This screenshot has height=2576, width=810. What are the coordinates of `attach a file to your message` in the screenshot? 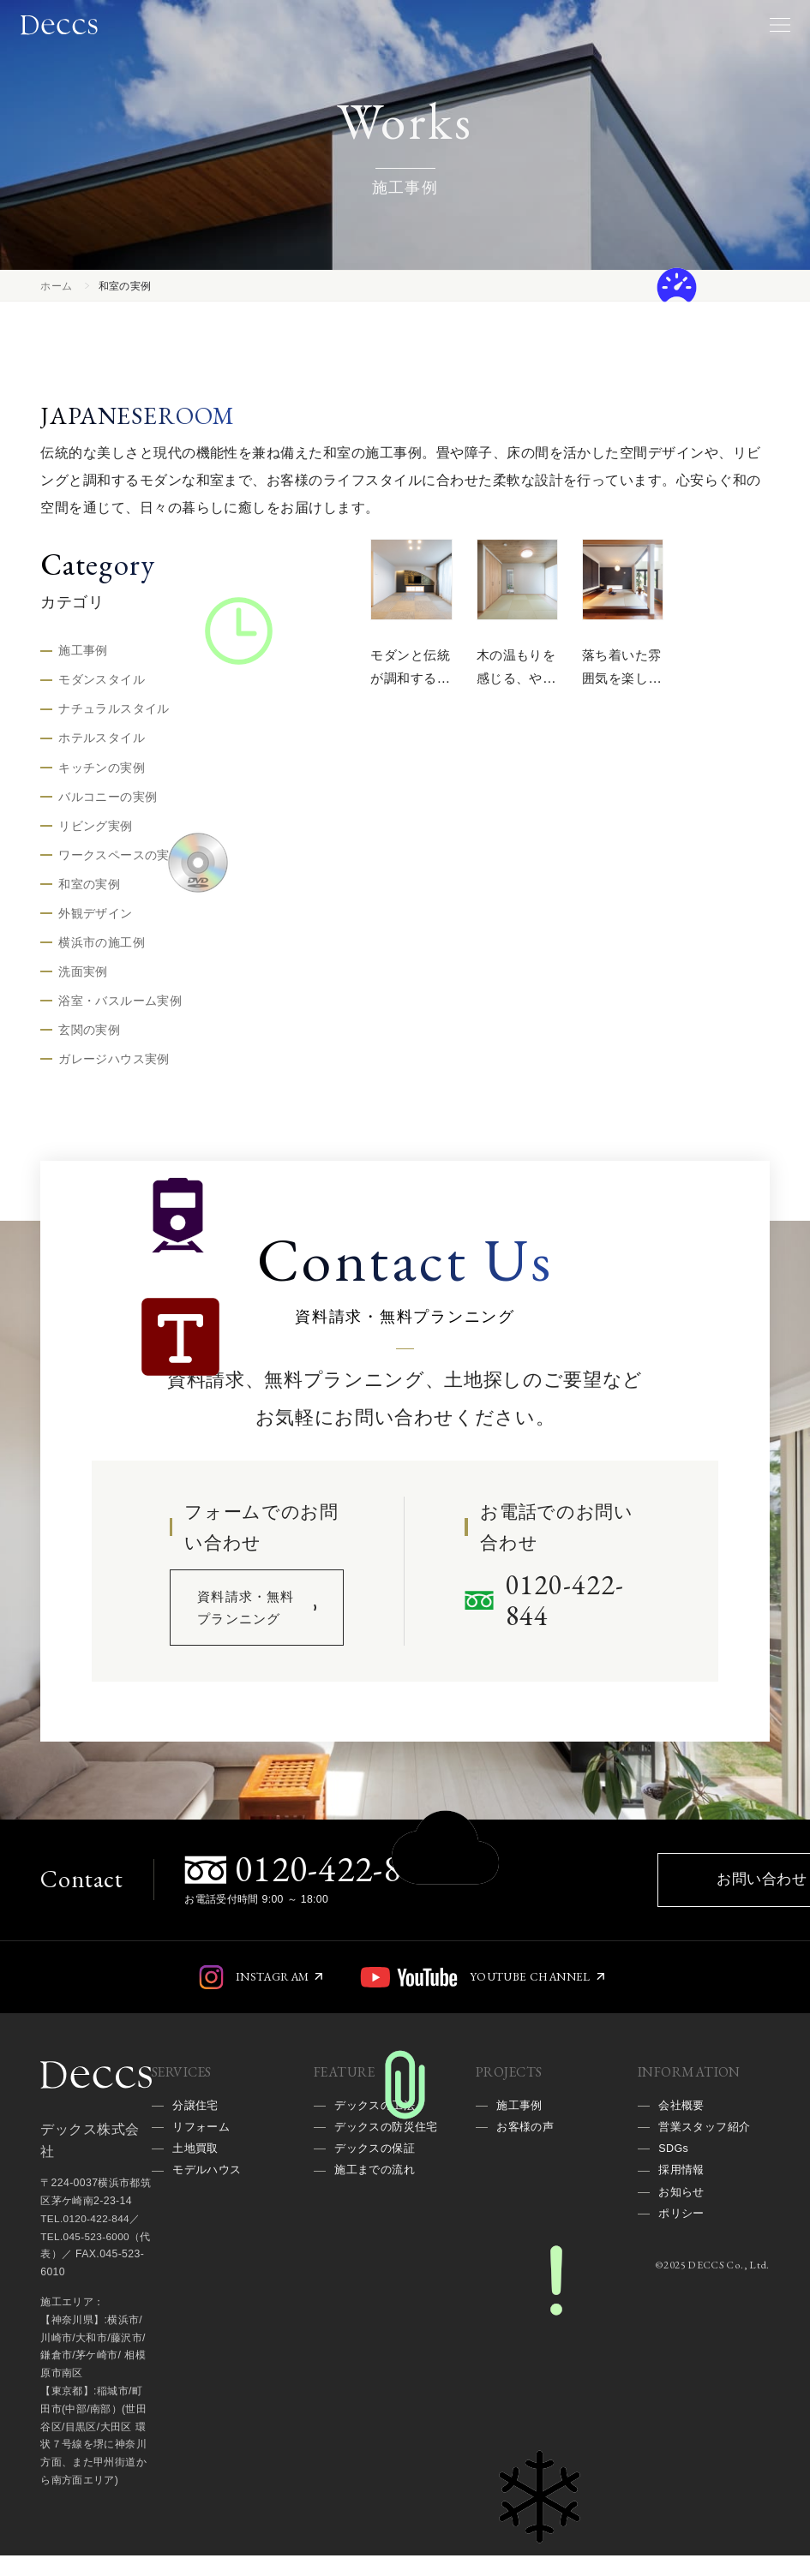 It's located at (405, 2084).